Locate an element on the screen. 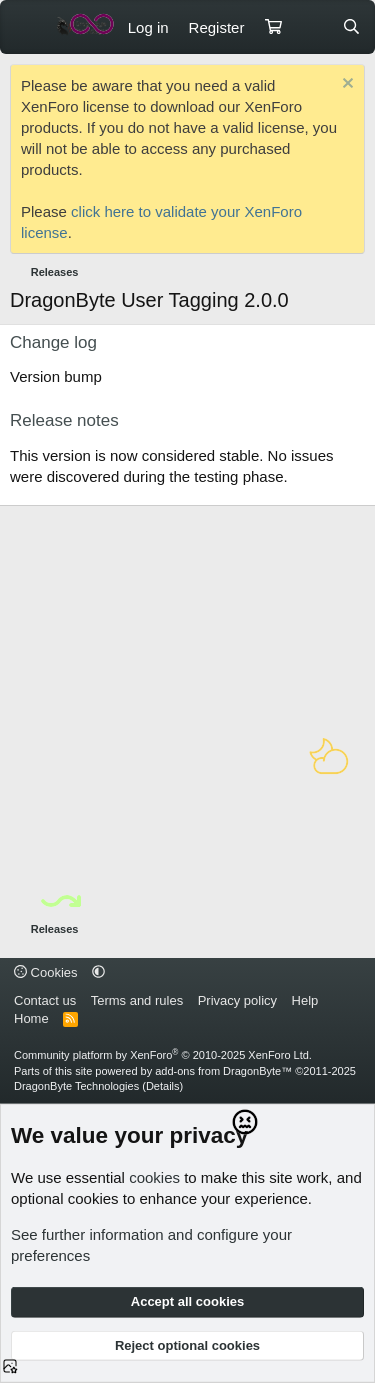  indicates a flowing or wave-like transition downward is located at coordinates (61, 901).